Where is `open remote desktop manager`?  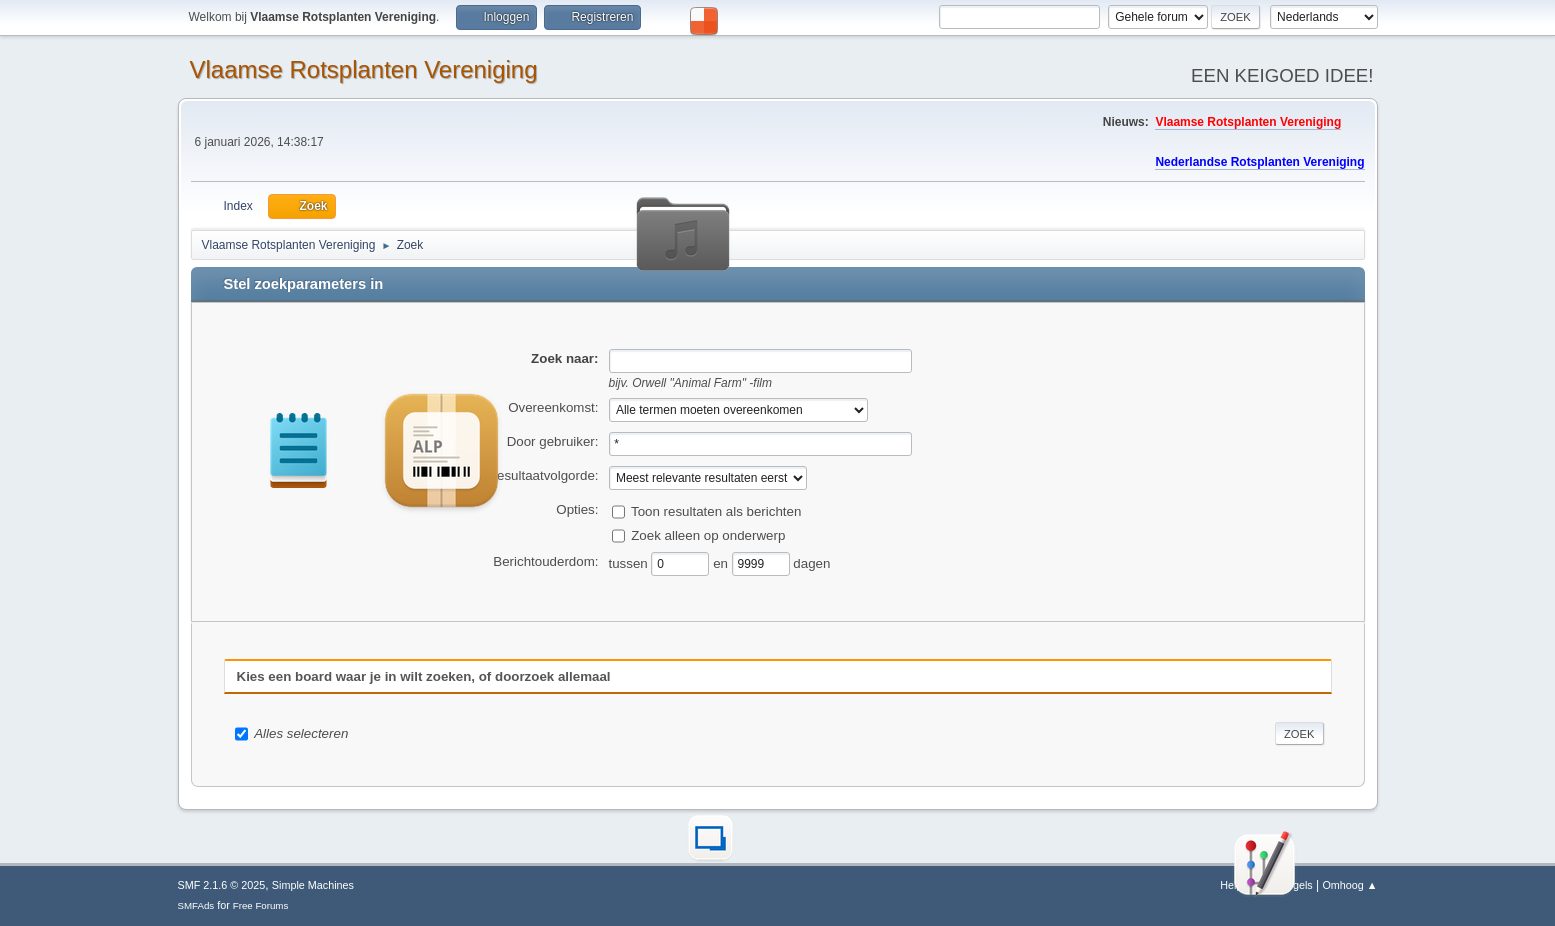
open remote desktop manager is located at coordinates (710, 837).